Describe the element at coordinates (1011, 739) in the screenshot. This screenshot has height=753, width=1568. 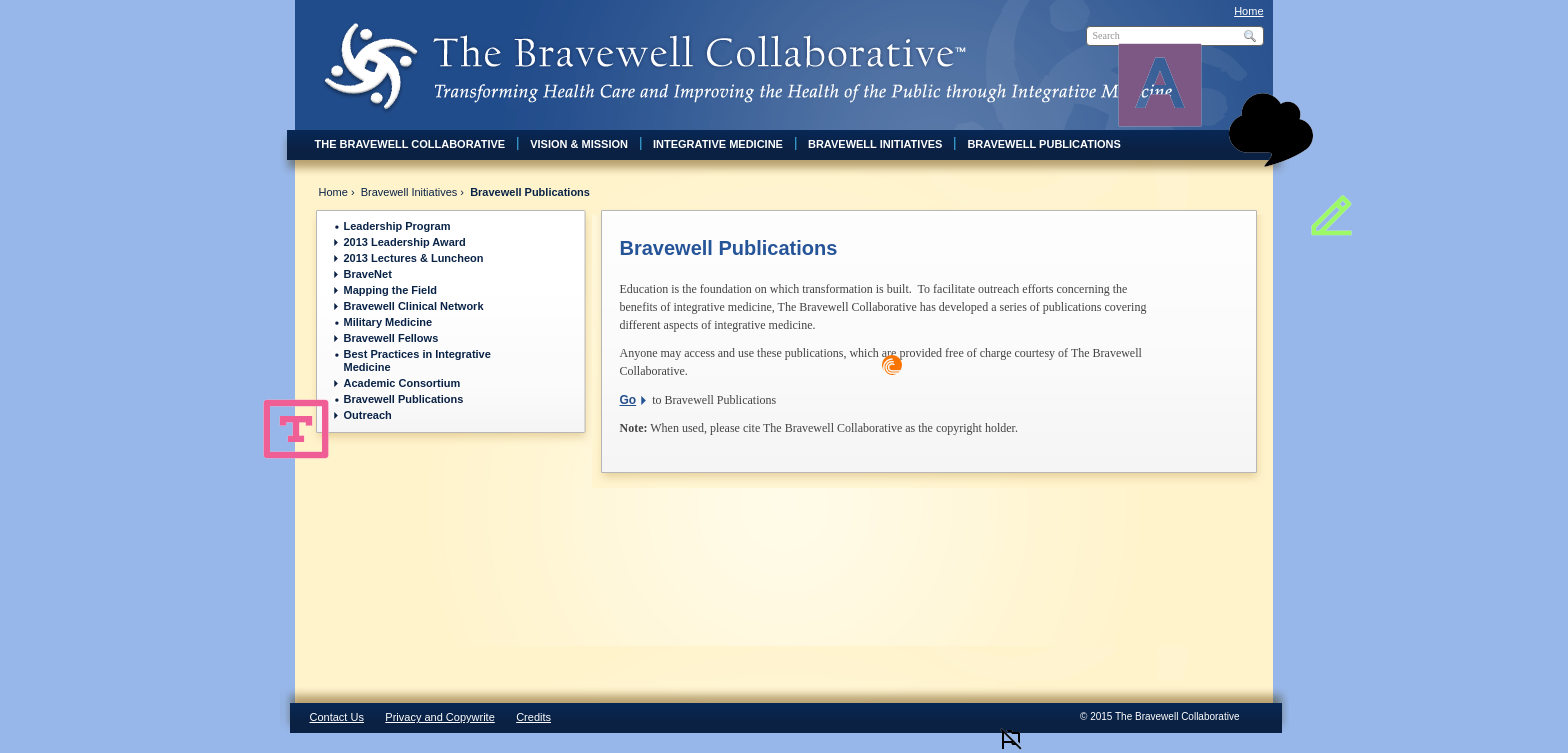
I see `disable or turn off flag notifications` at that location.